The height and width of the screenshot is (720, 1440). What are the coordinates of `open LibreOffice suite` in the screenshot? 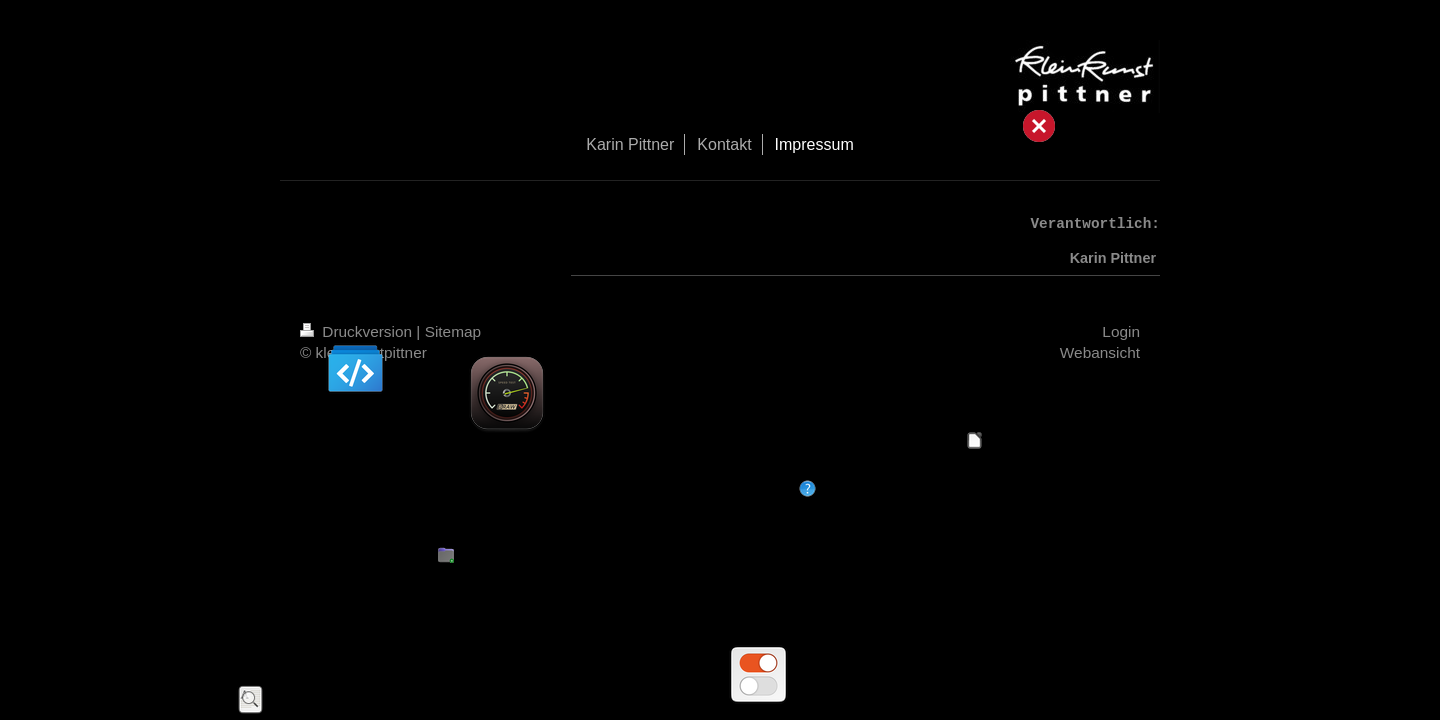 It's located at (974, 440).